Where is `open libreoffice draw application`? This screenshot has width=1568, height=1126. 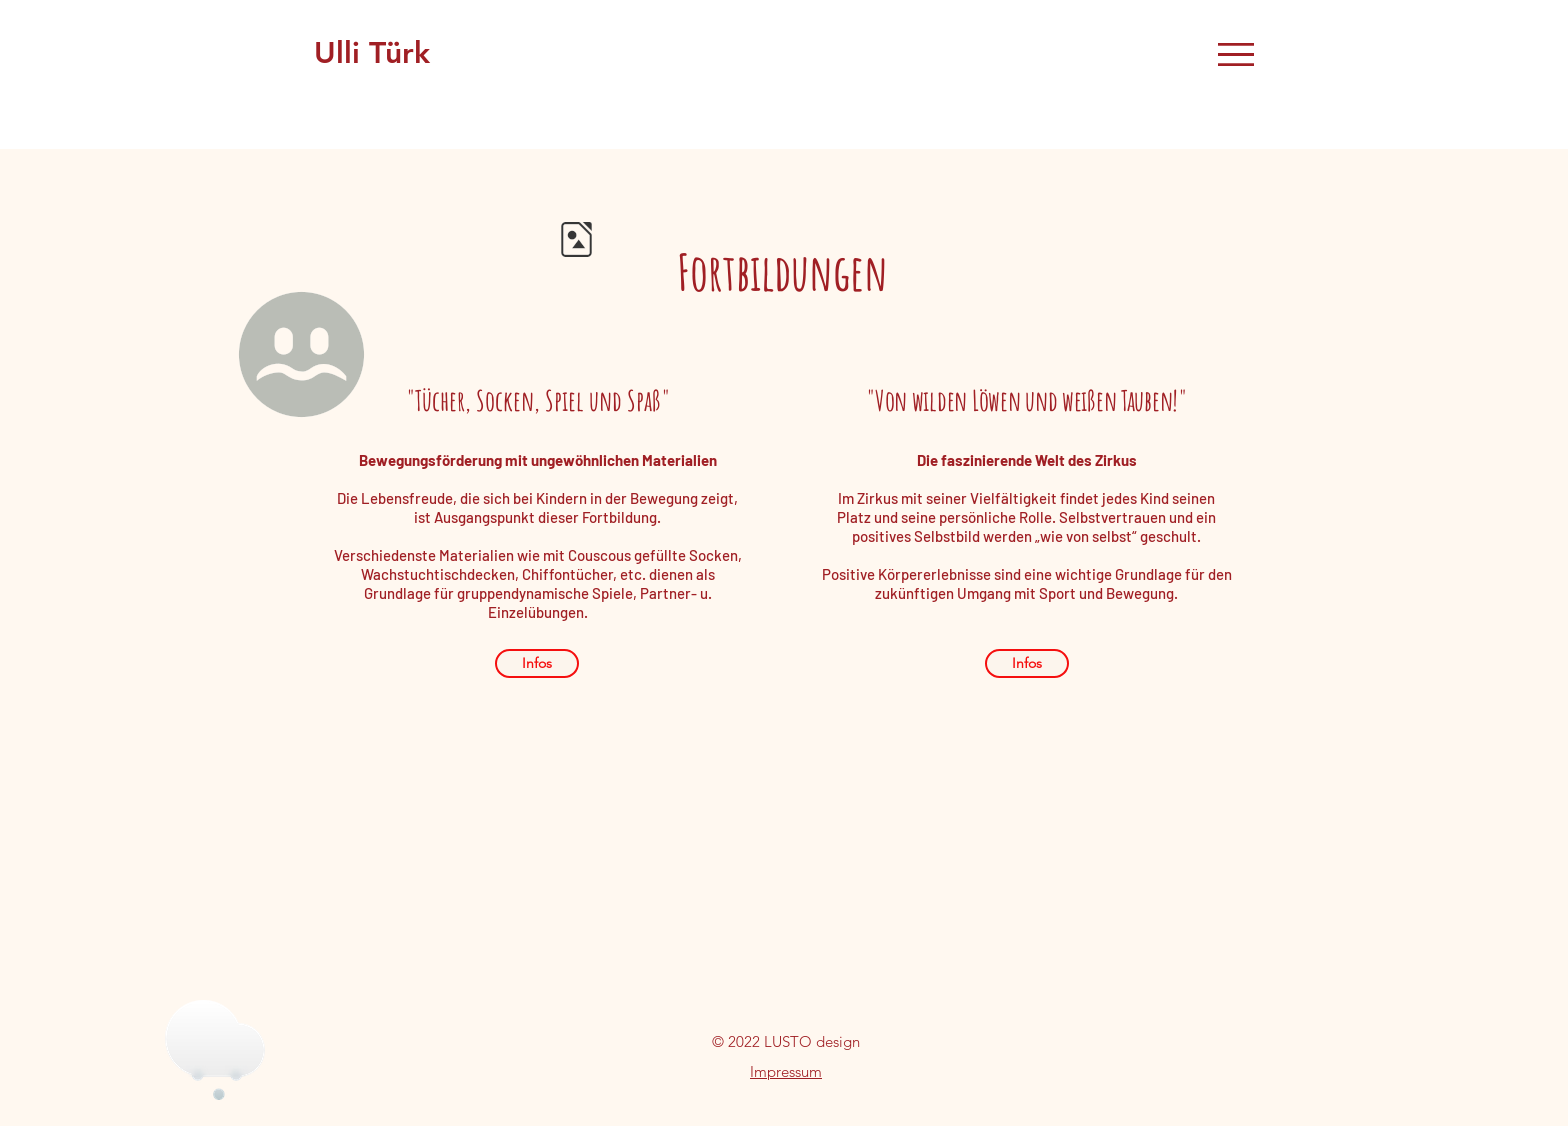 open libreoffice draw application is located at coordinates (576, 239).